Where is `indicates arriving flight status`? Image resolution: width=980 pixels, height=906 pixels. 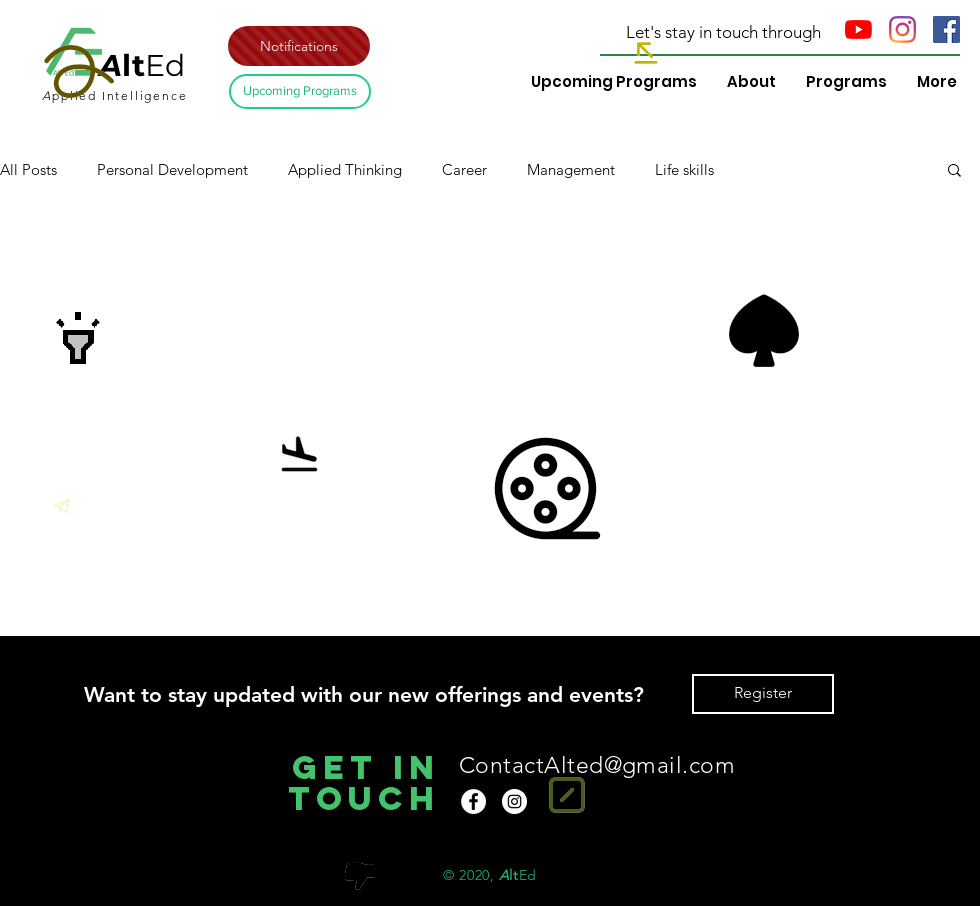
indicates arriving flight status is located at coordinates (299, 454).